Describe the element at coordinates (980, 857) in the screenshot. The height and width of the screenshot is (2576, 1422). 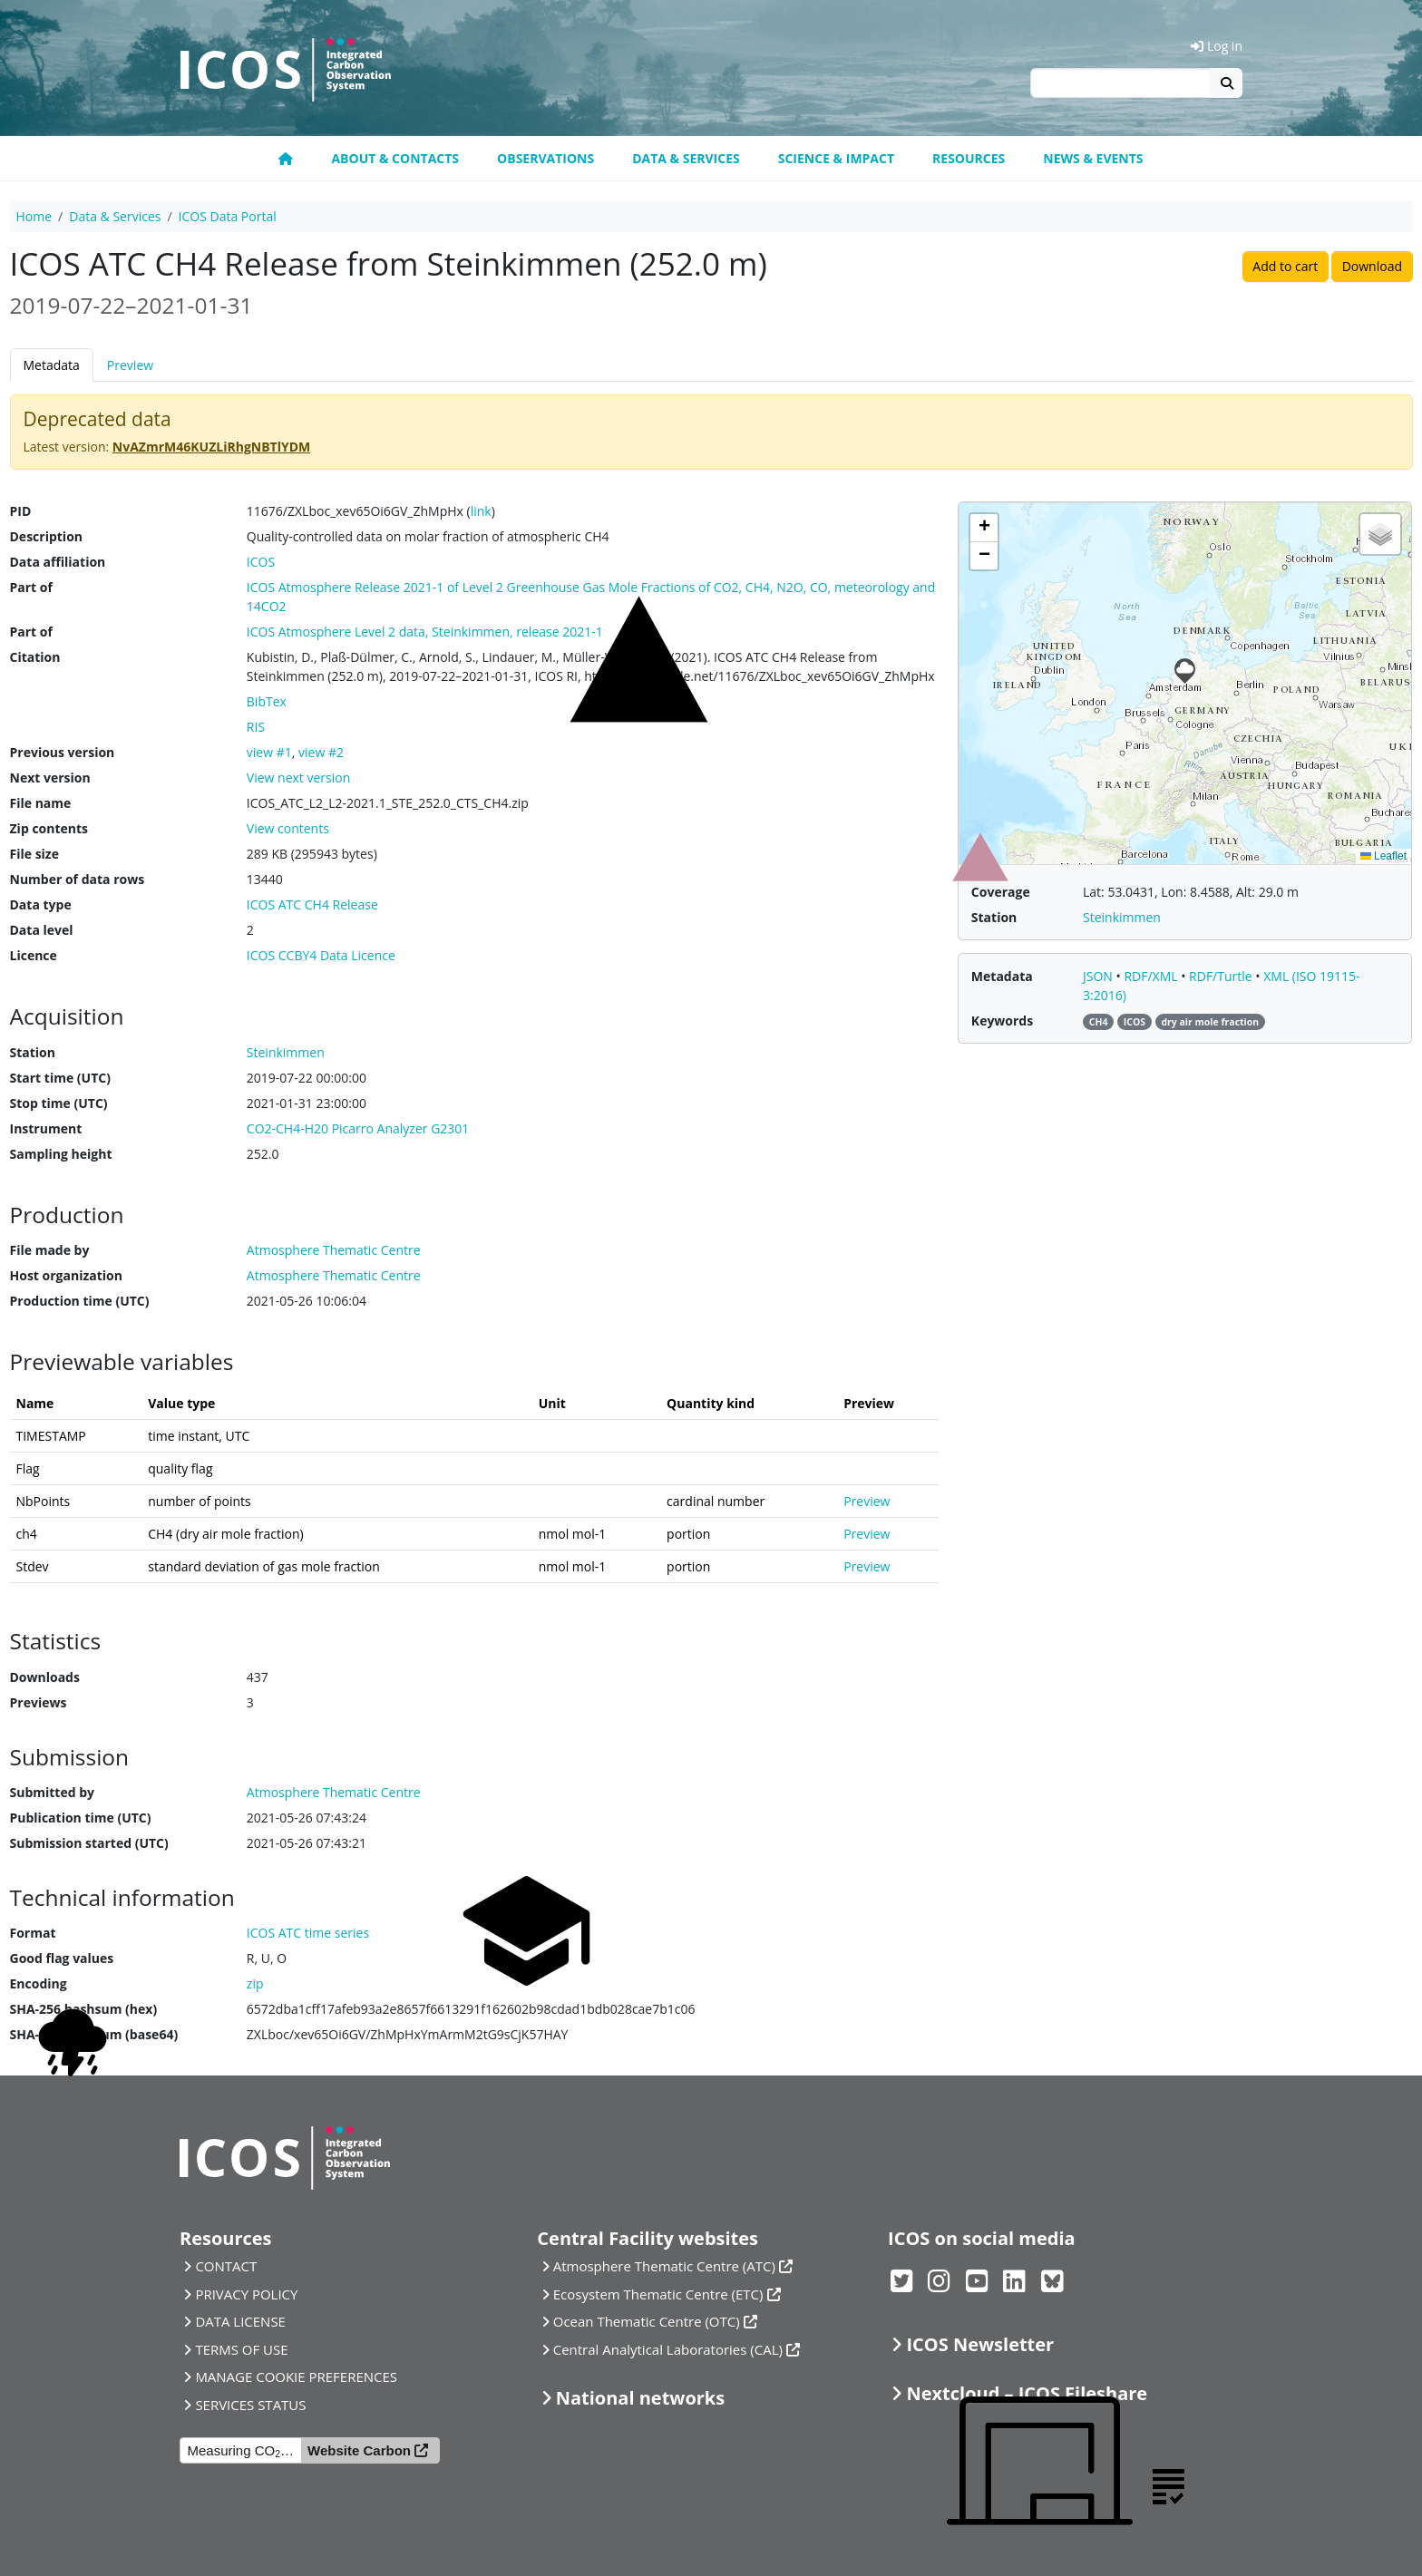
I see `vercel platform logo` at that location.